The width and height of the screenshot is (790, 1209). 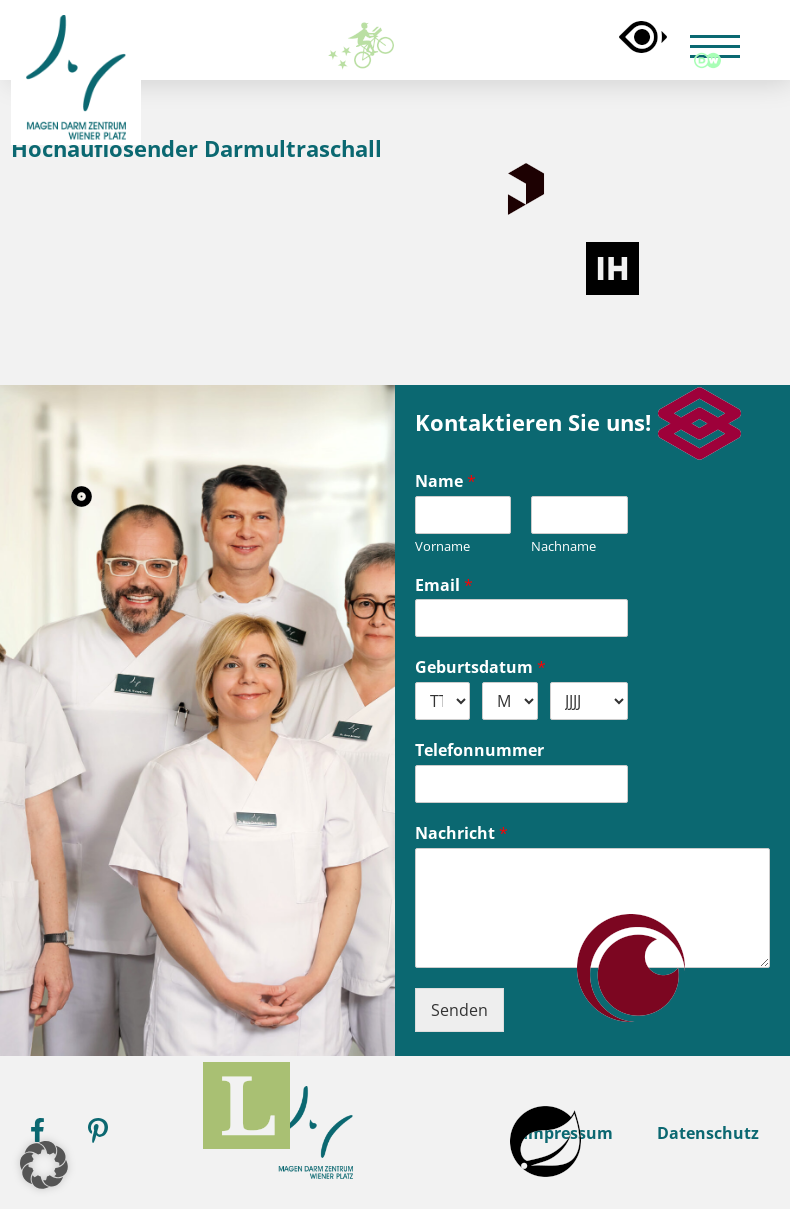 I want to click on visit the Lobsters link aggregation site, so click(x=246, y=1105).